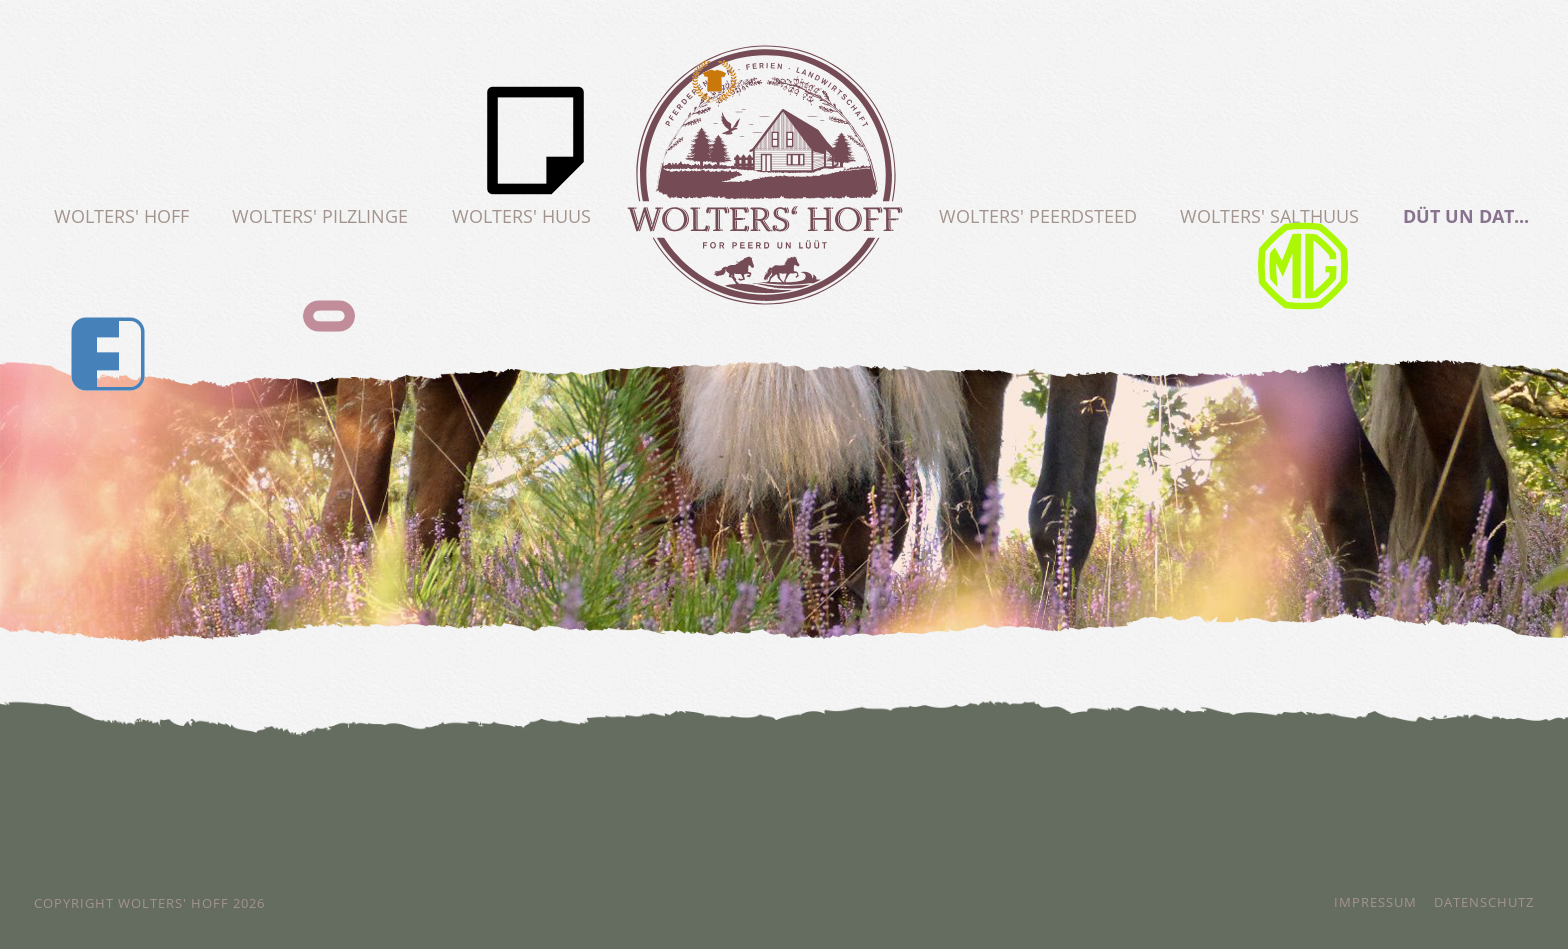  I want to click on open Oculus VR app or settings, so click(329, 316).